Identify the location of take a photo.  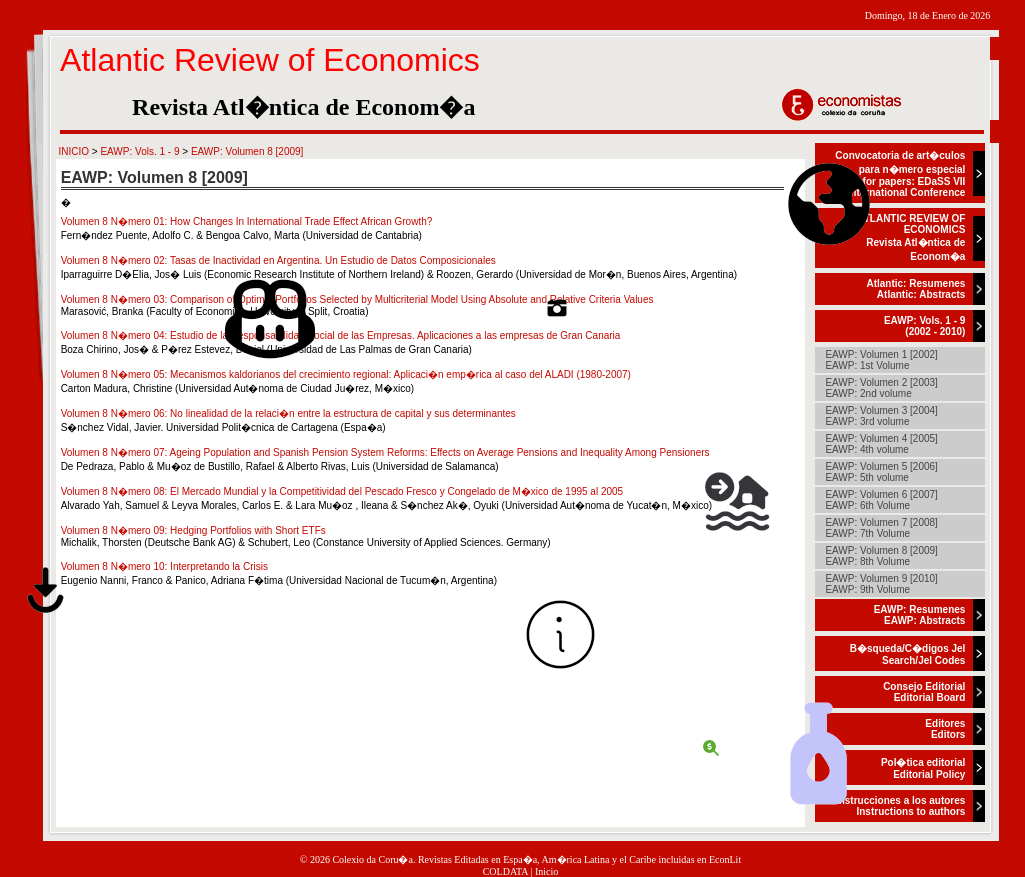
(557, 308).